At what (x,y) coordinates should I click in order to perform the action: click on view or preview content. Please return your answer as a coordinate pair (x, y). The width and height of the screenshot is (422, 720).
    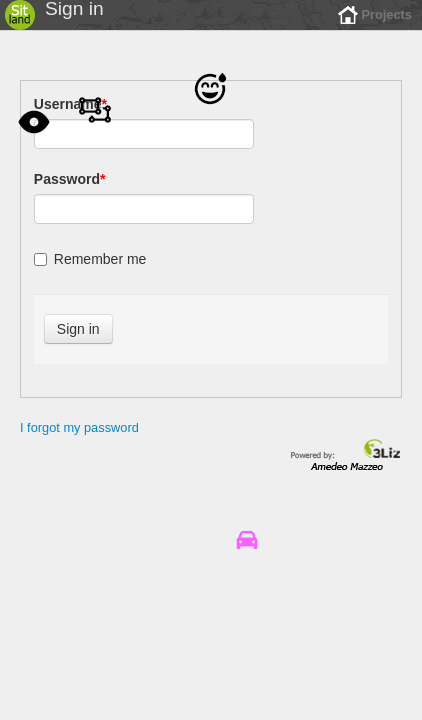
    Looking at the image, I should click on (34, 122).